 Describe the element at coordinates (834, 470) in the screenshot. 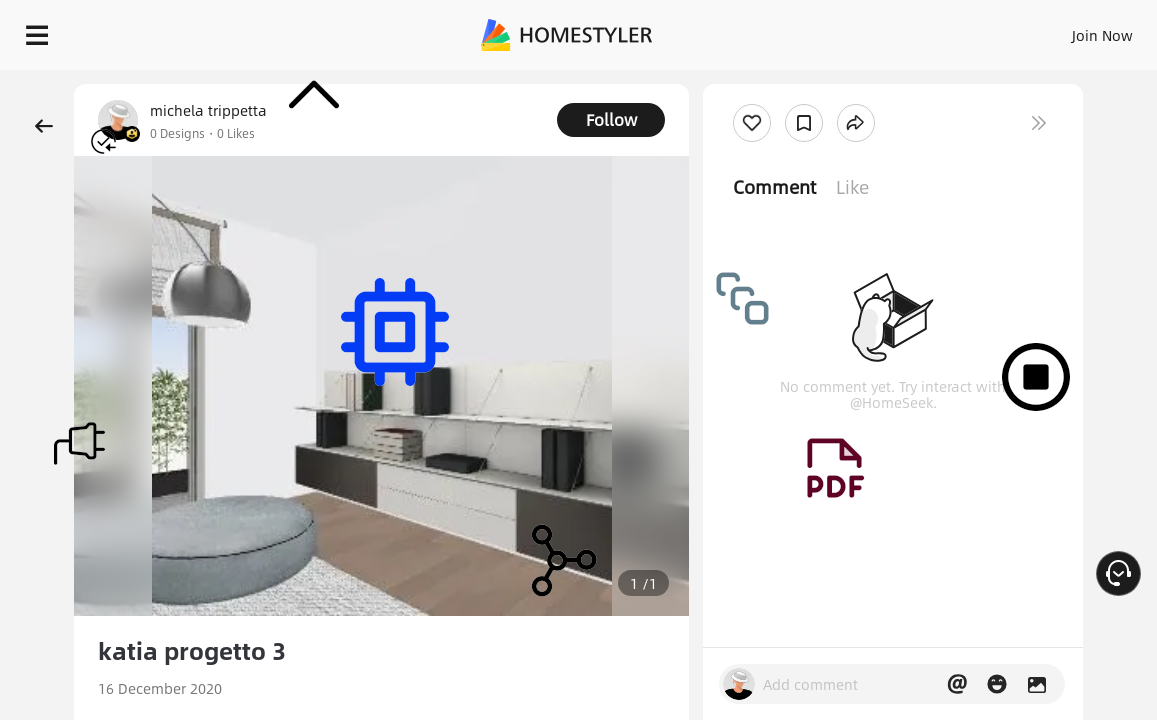

I see `view or open a PDF document` at that location.